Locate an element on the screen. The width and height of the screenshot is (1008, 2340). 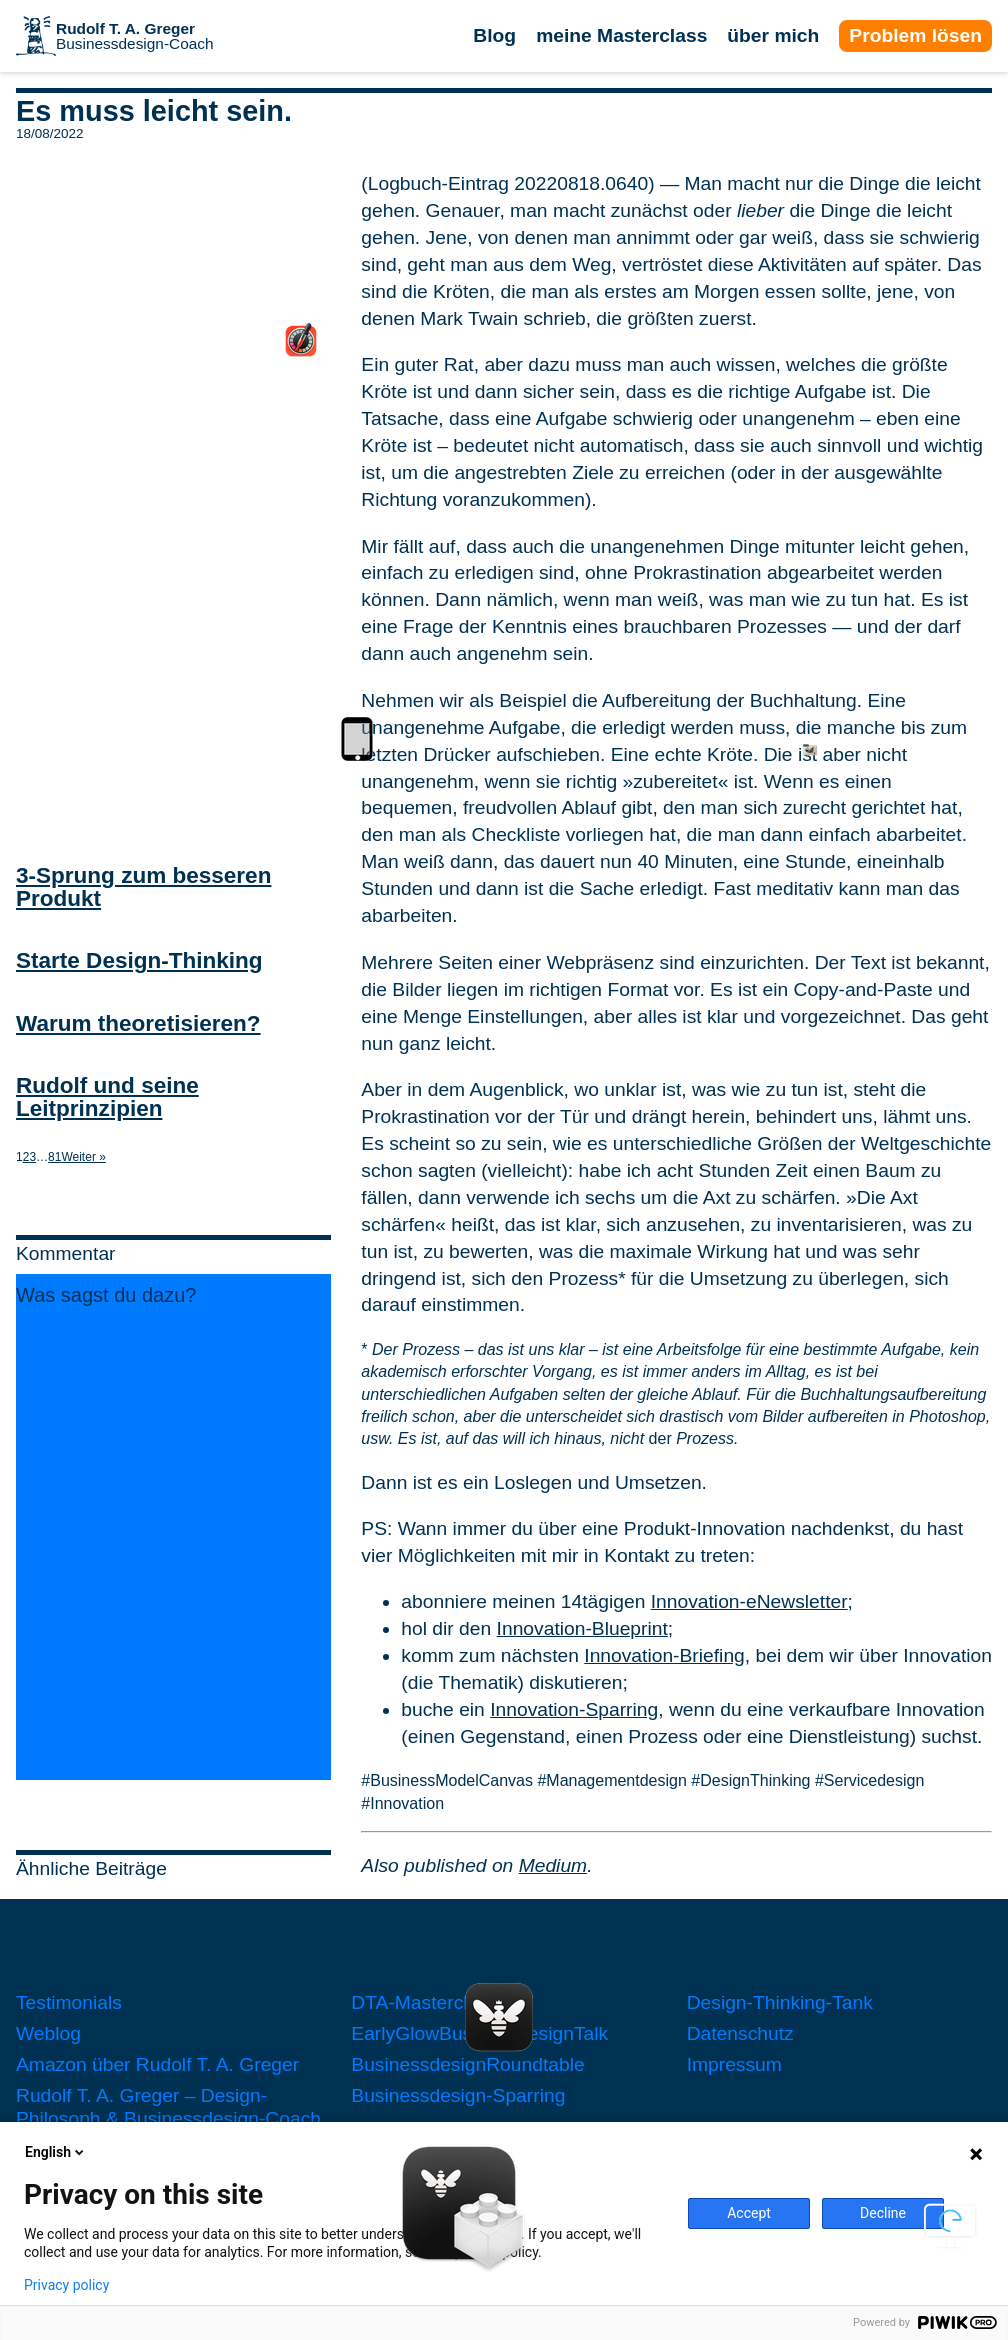
open digital color meter utility is located at coordinates (301, 341).